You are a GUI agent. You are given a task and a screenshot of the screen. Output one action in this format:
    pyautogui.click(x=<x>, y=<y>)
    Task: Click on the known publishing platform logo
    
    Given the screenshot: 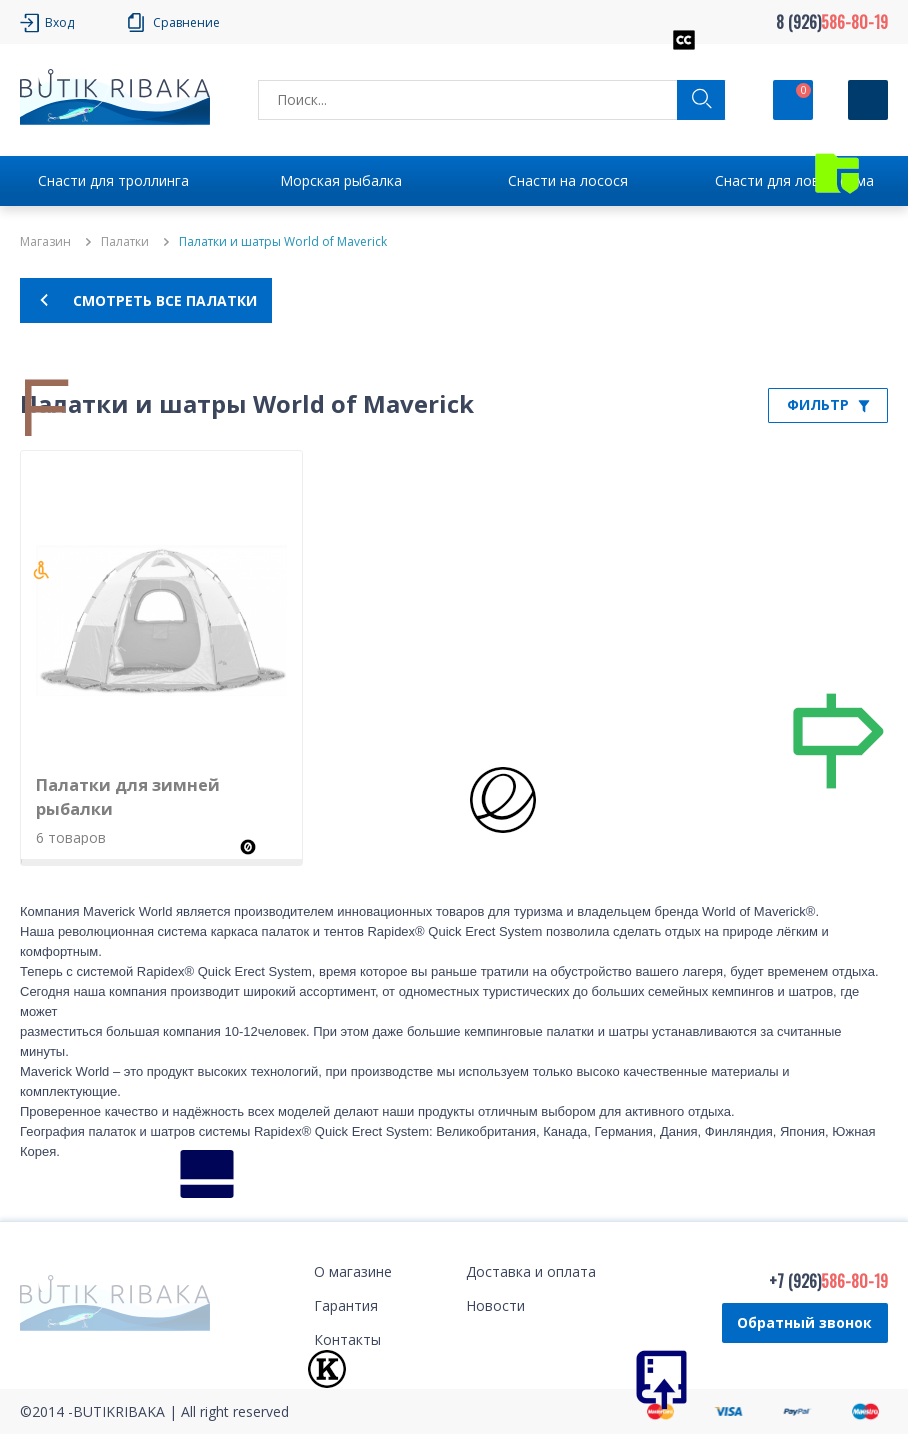 What is the action you would take?
    pyautogui.click(x=327, y=1369)
    